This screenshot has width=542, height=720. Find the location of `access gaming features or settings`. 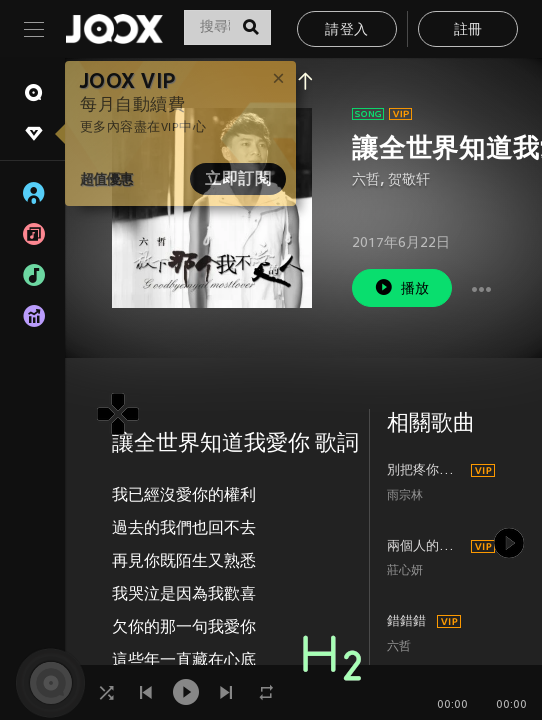

access gaming features or settings is located at coordinates (118, 414).